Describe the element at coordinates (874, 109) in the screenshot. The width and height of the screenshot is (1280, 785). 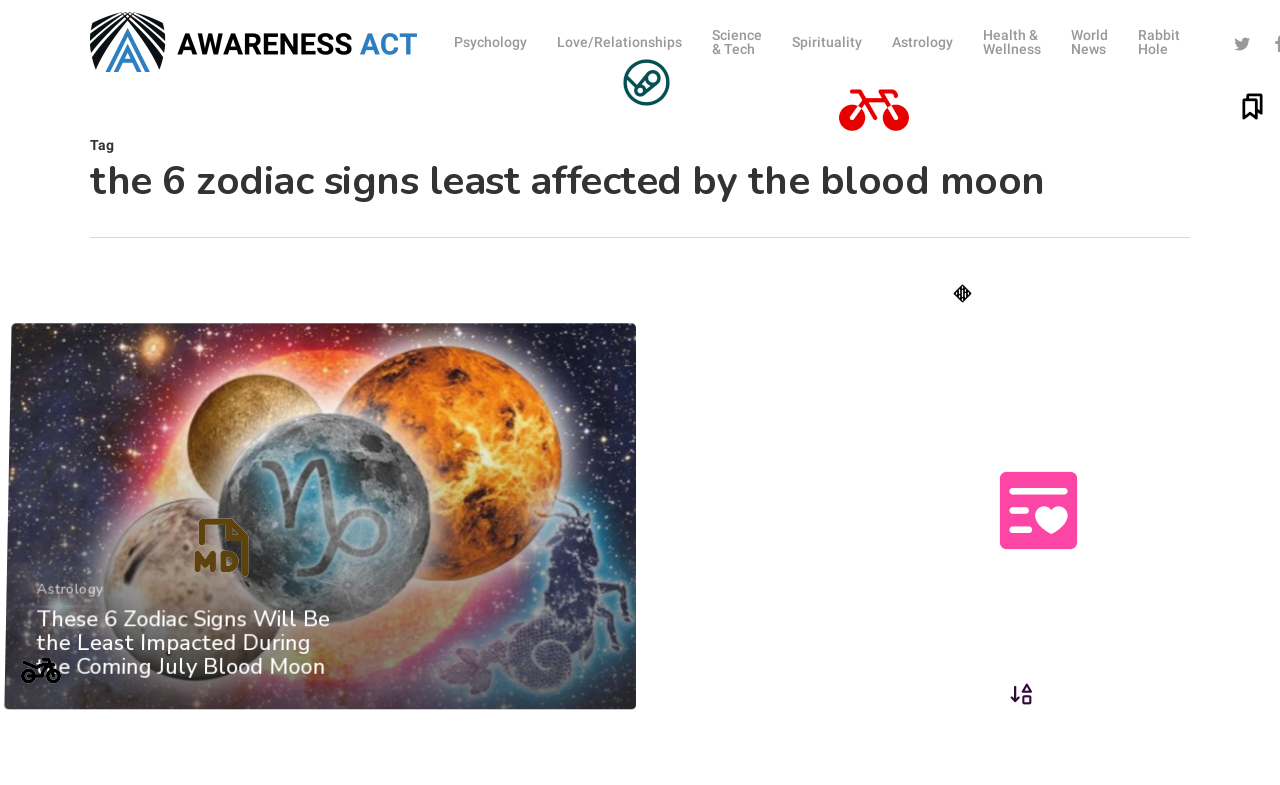
I see `select bicycle as transportation mode` at that location.